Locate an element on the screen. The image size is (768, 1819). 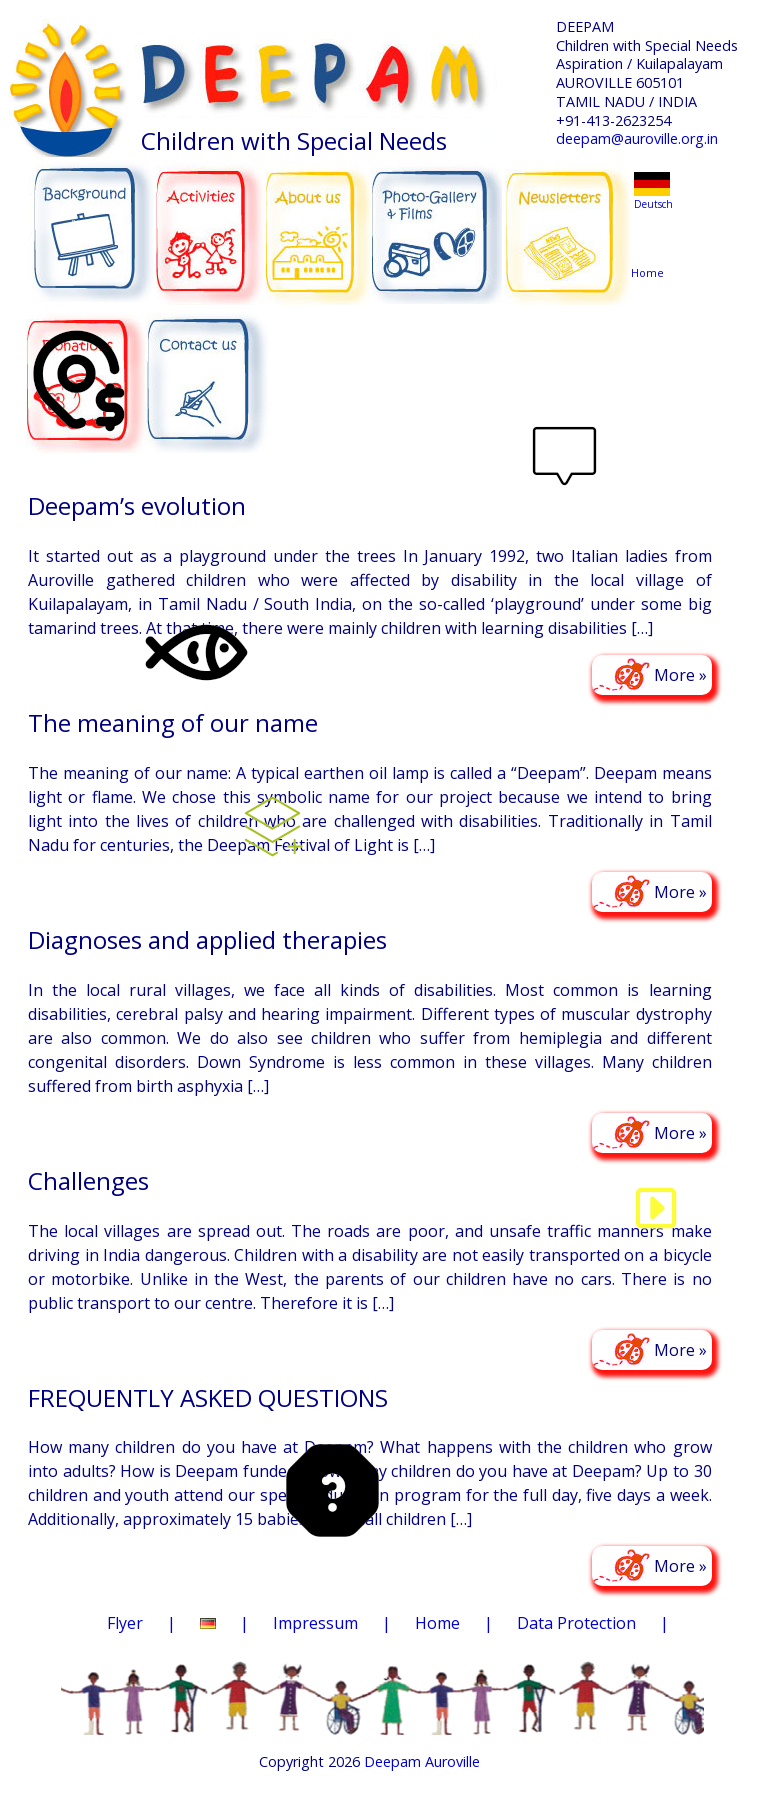
find nearby financial services or ATMs is located at coordinates (76, 378).